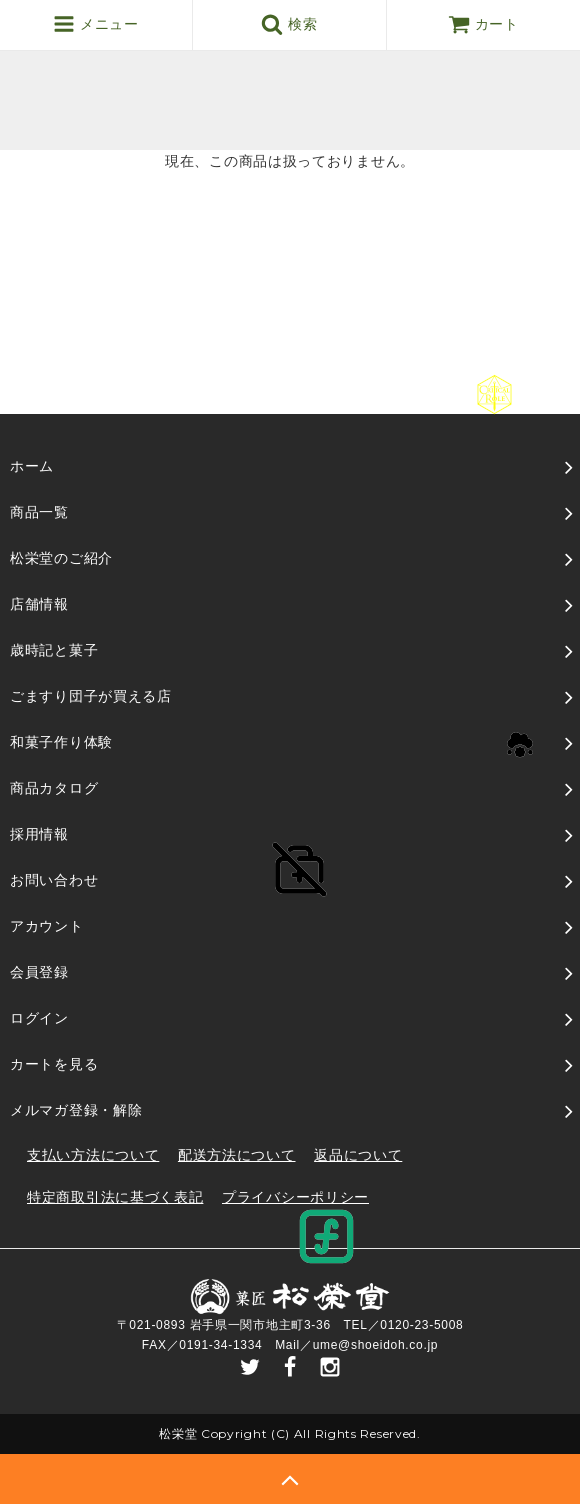 Image resolution: width=580 pixels, height=1504 pixels. I want to click on first aid or medical services unavailable, so click(299, 869).